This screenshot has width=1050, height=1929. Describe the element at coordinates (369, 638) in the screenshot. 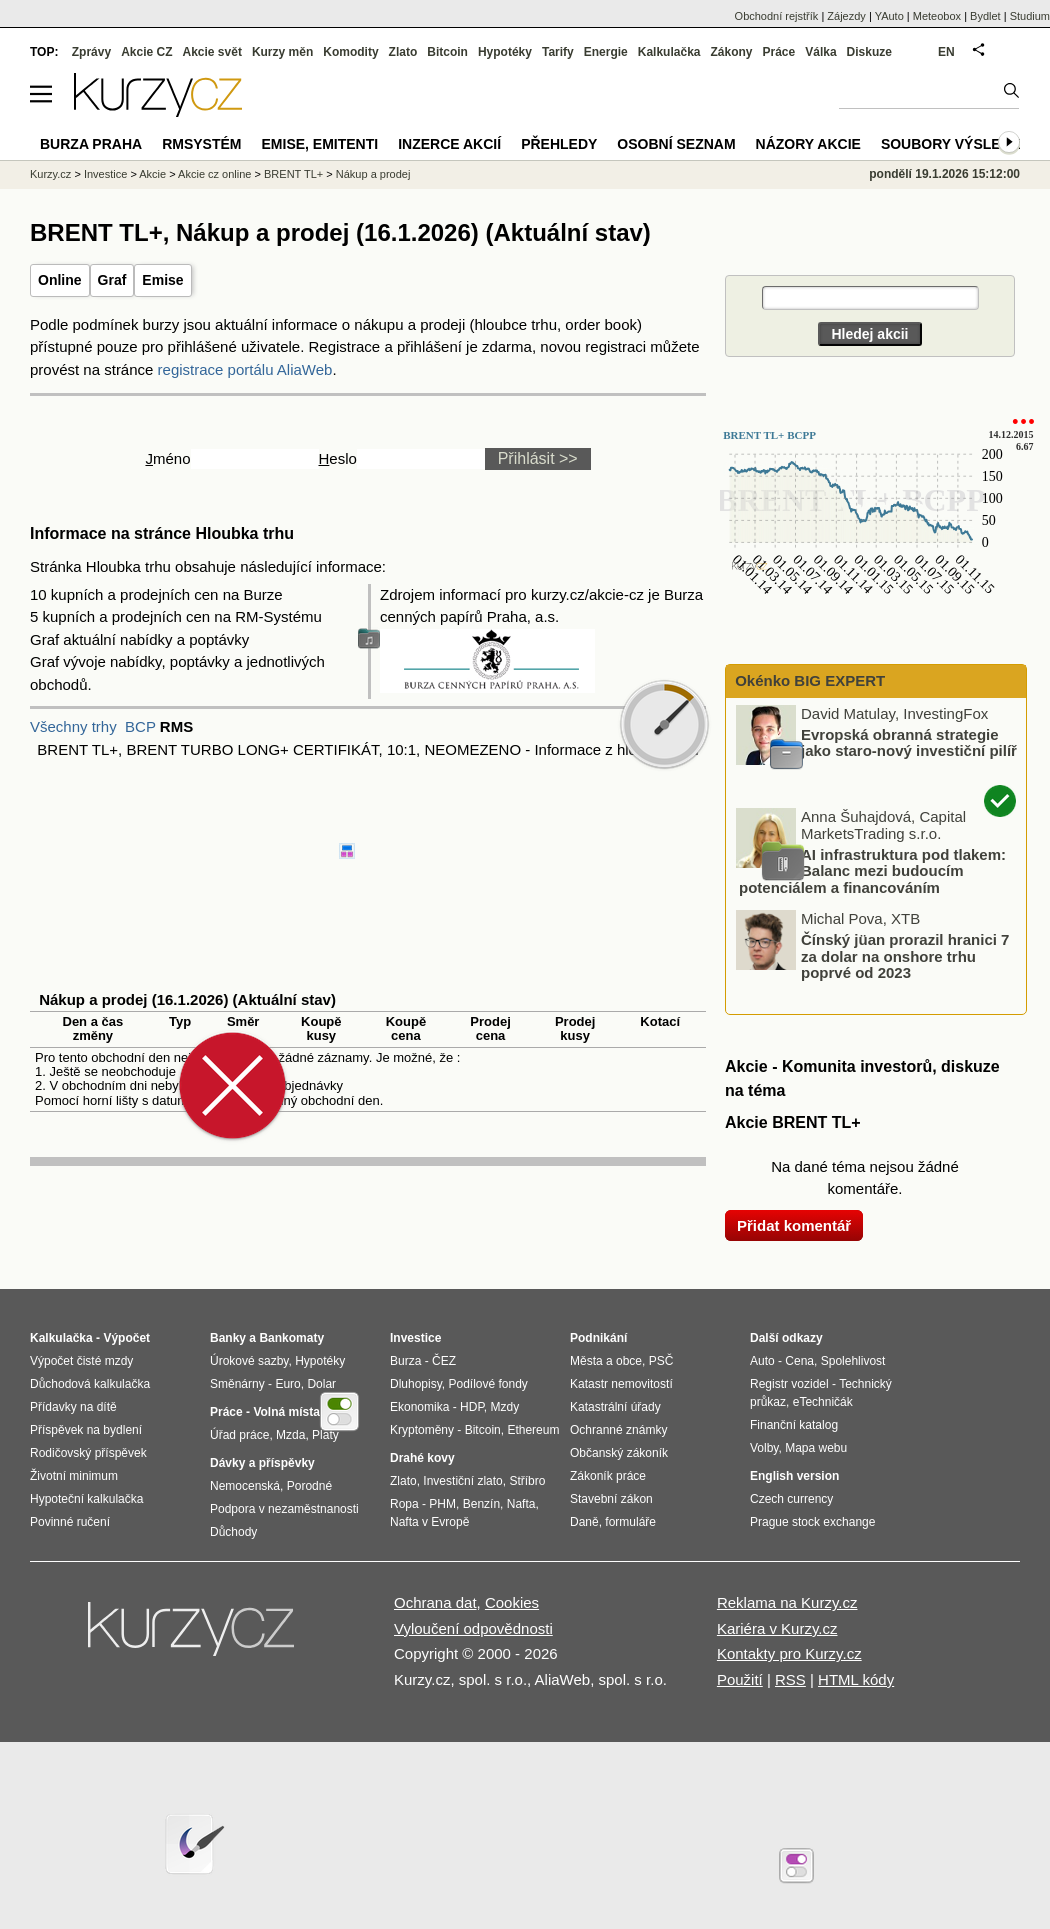

I see `open your music folder` at that location.